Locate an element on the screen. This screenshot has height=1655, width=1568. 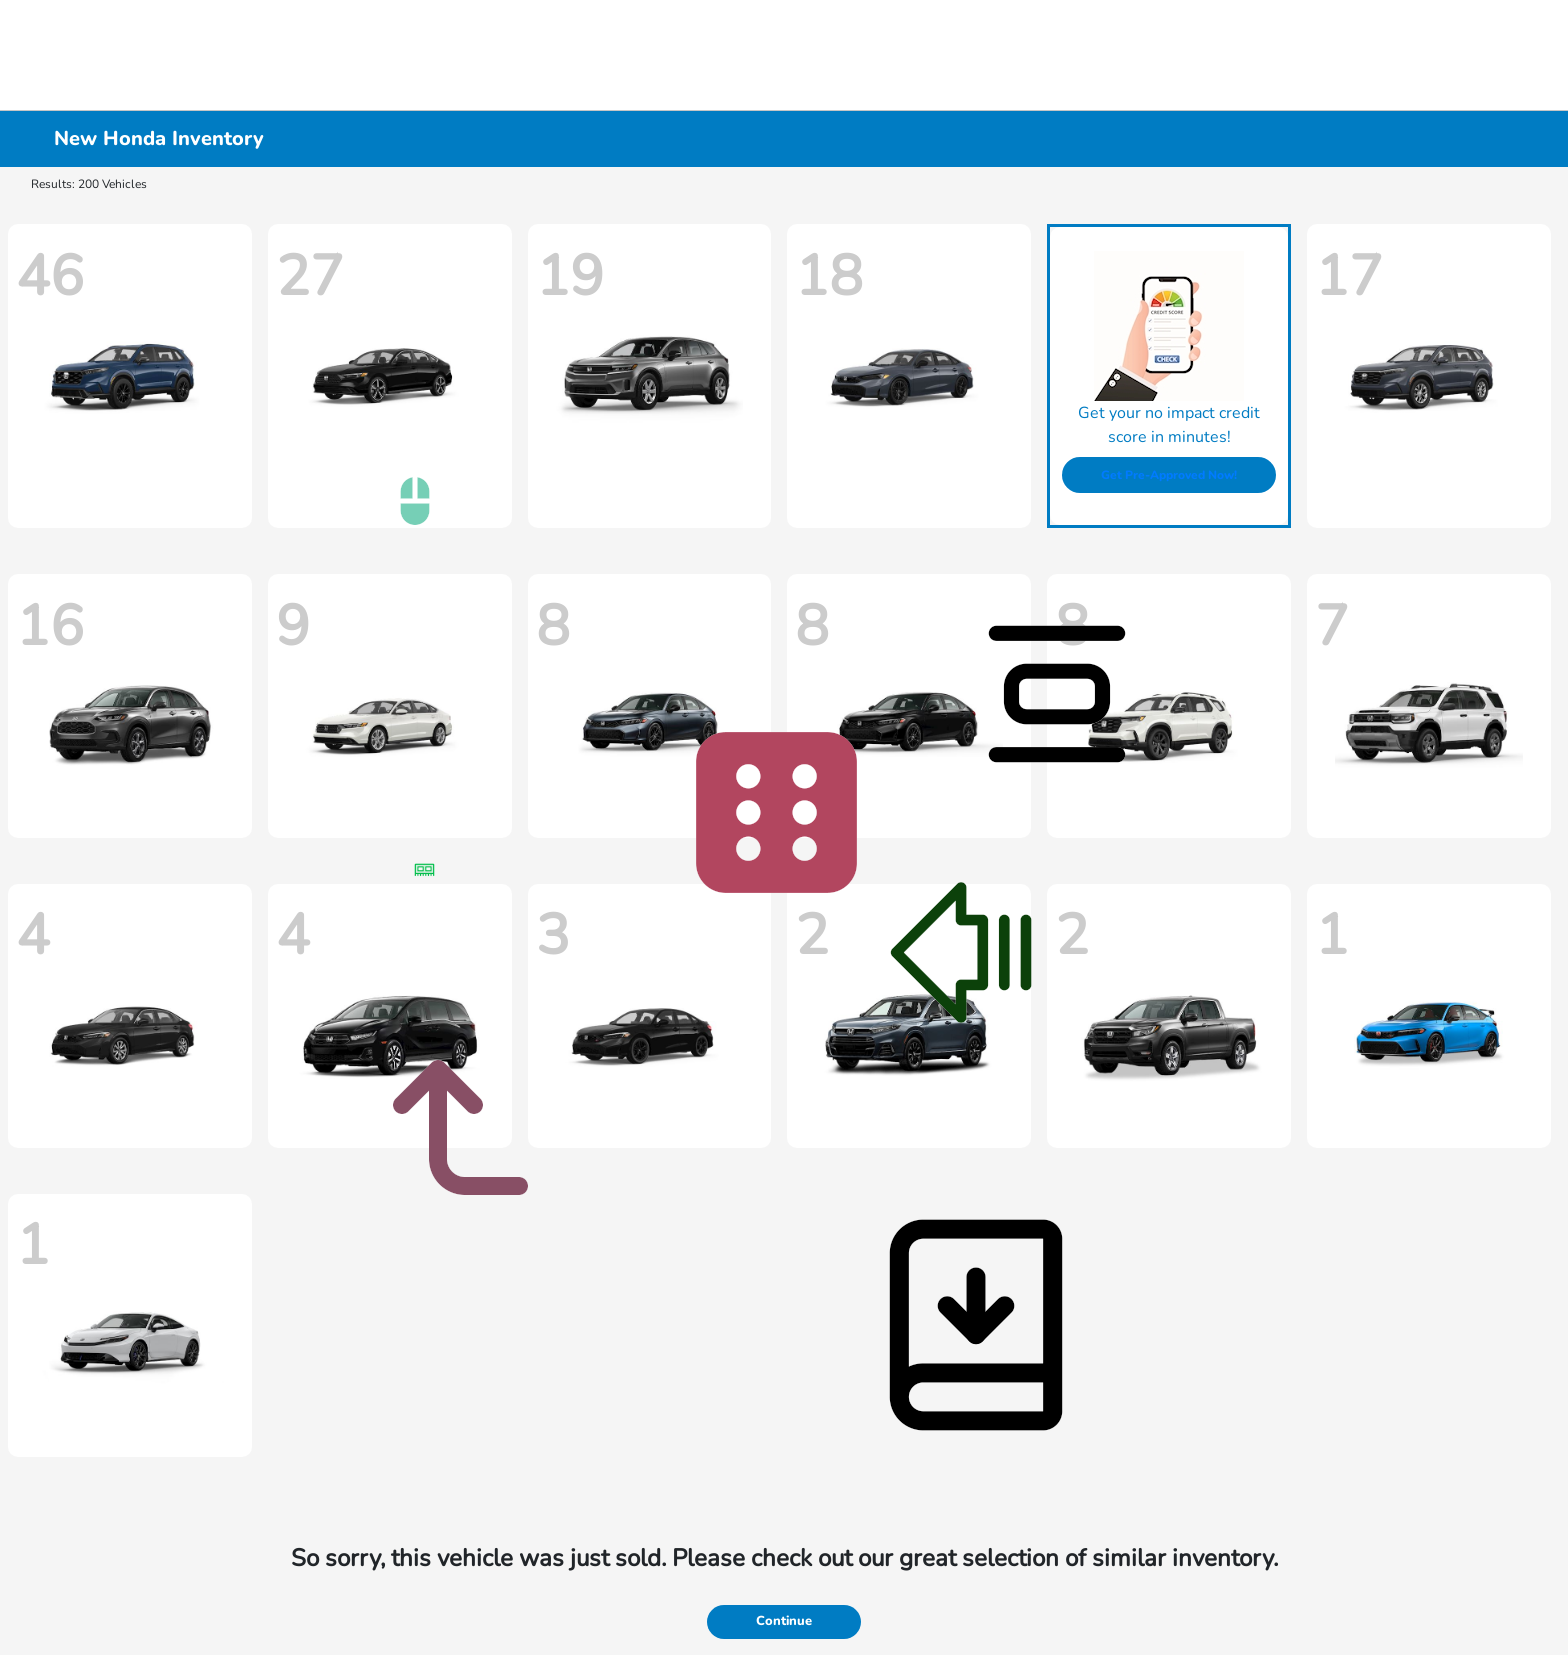
go back to the beginning is located at coordinates (966, 952).